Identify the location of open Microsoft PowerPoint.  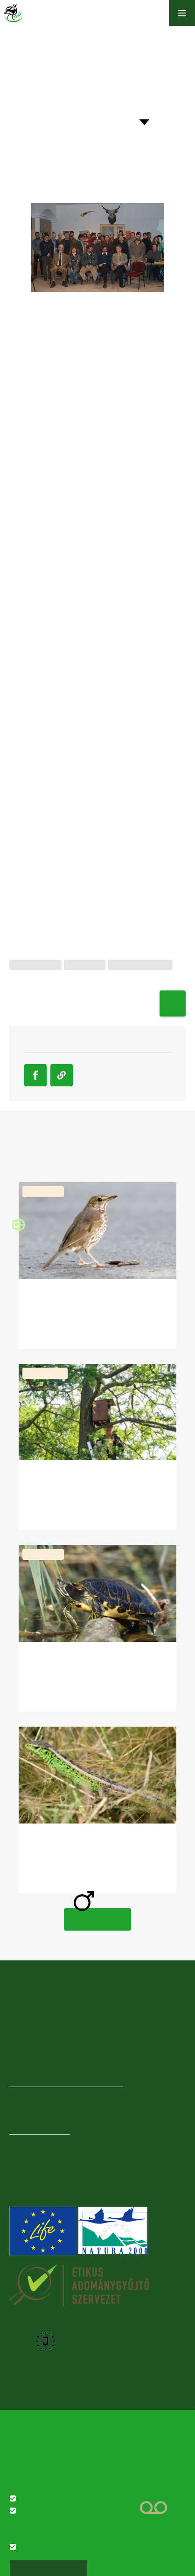
(18, 1225).